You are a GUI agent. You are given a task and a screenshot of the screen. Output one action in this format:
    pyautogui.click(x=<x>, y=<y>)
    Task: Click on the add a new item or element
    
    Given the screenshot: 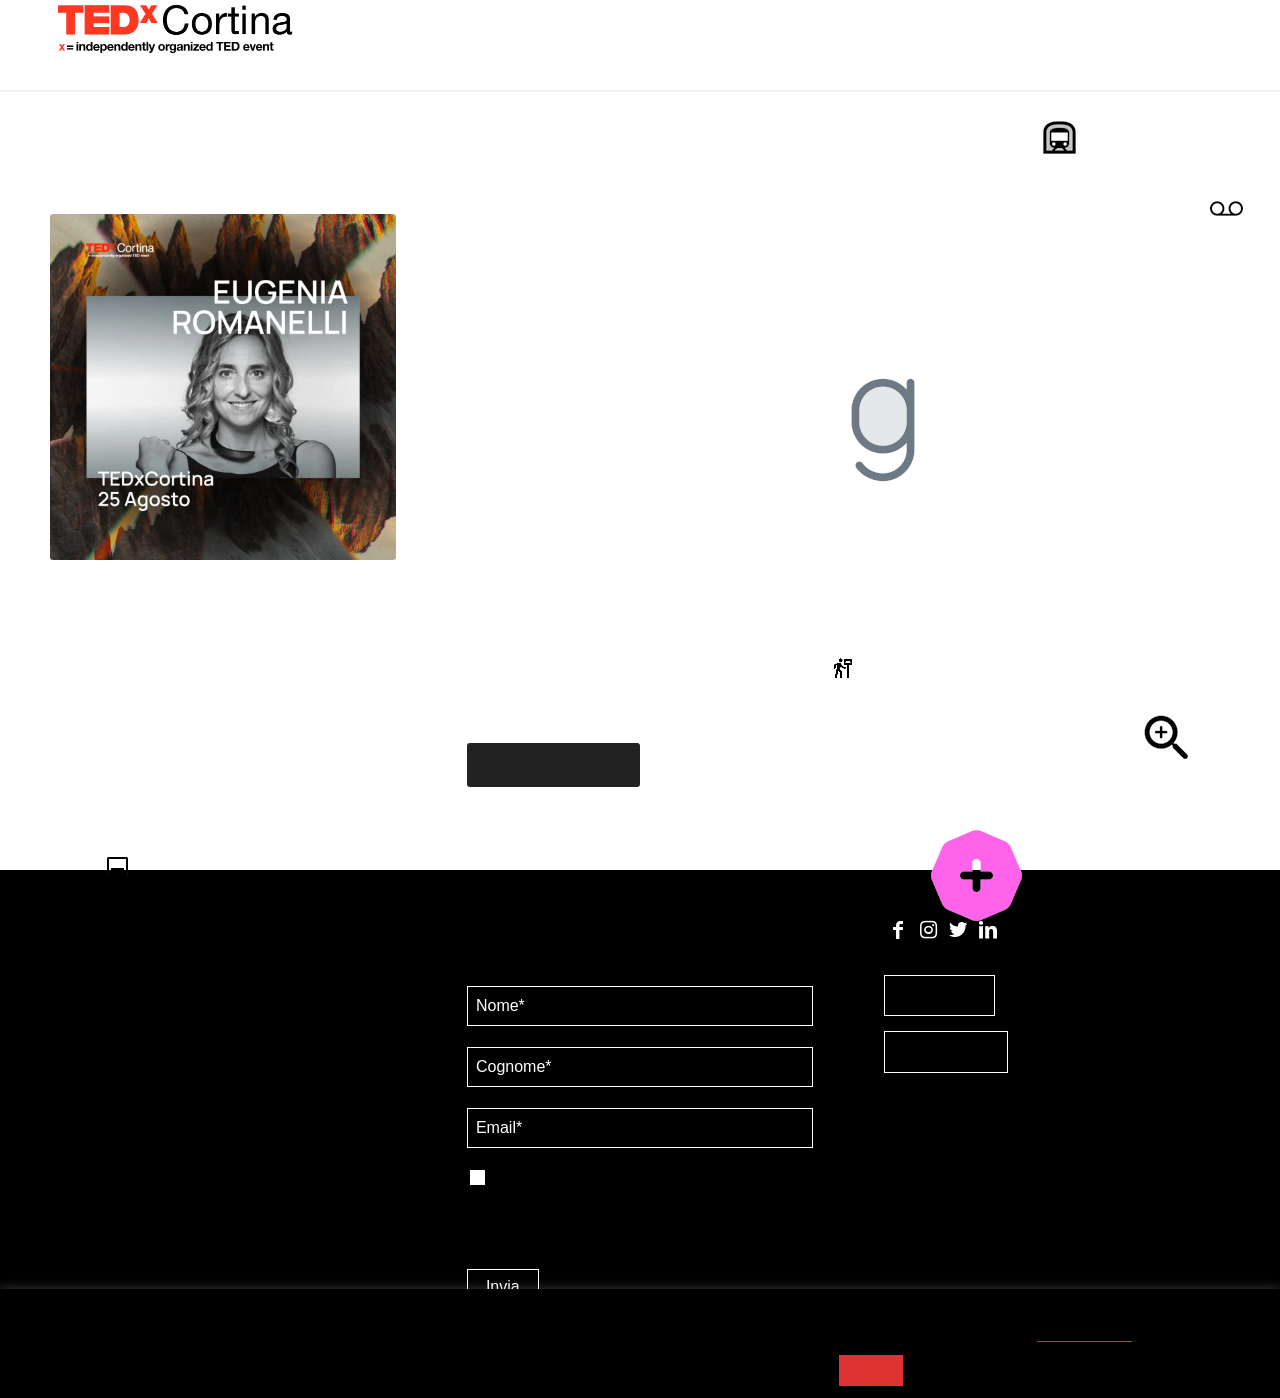 What is the action you would take?
    pyautogui.click(x=976, y=875)
    